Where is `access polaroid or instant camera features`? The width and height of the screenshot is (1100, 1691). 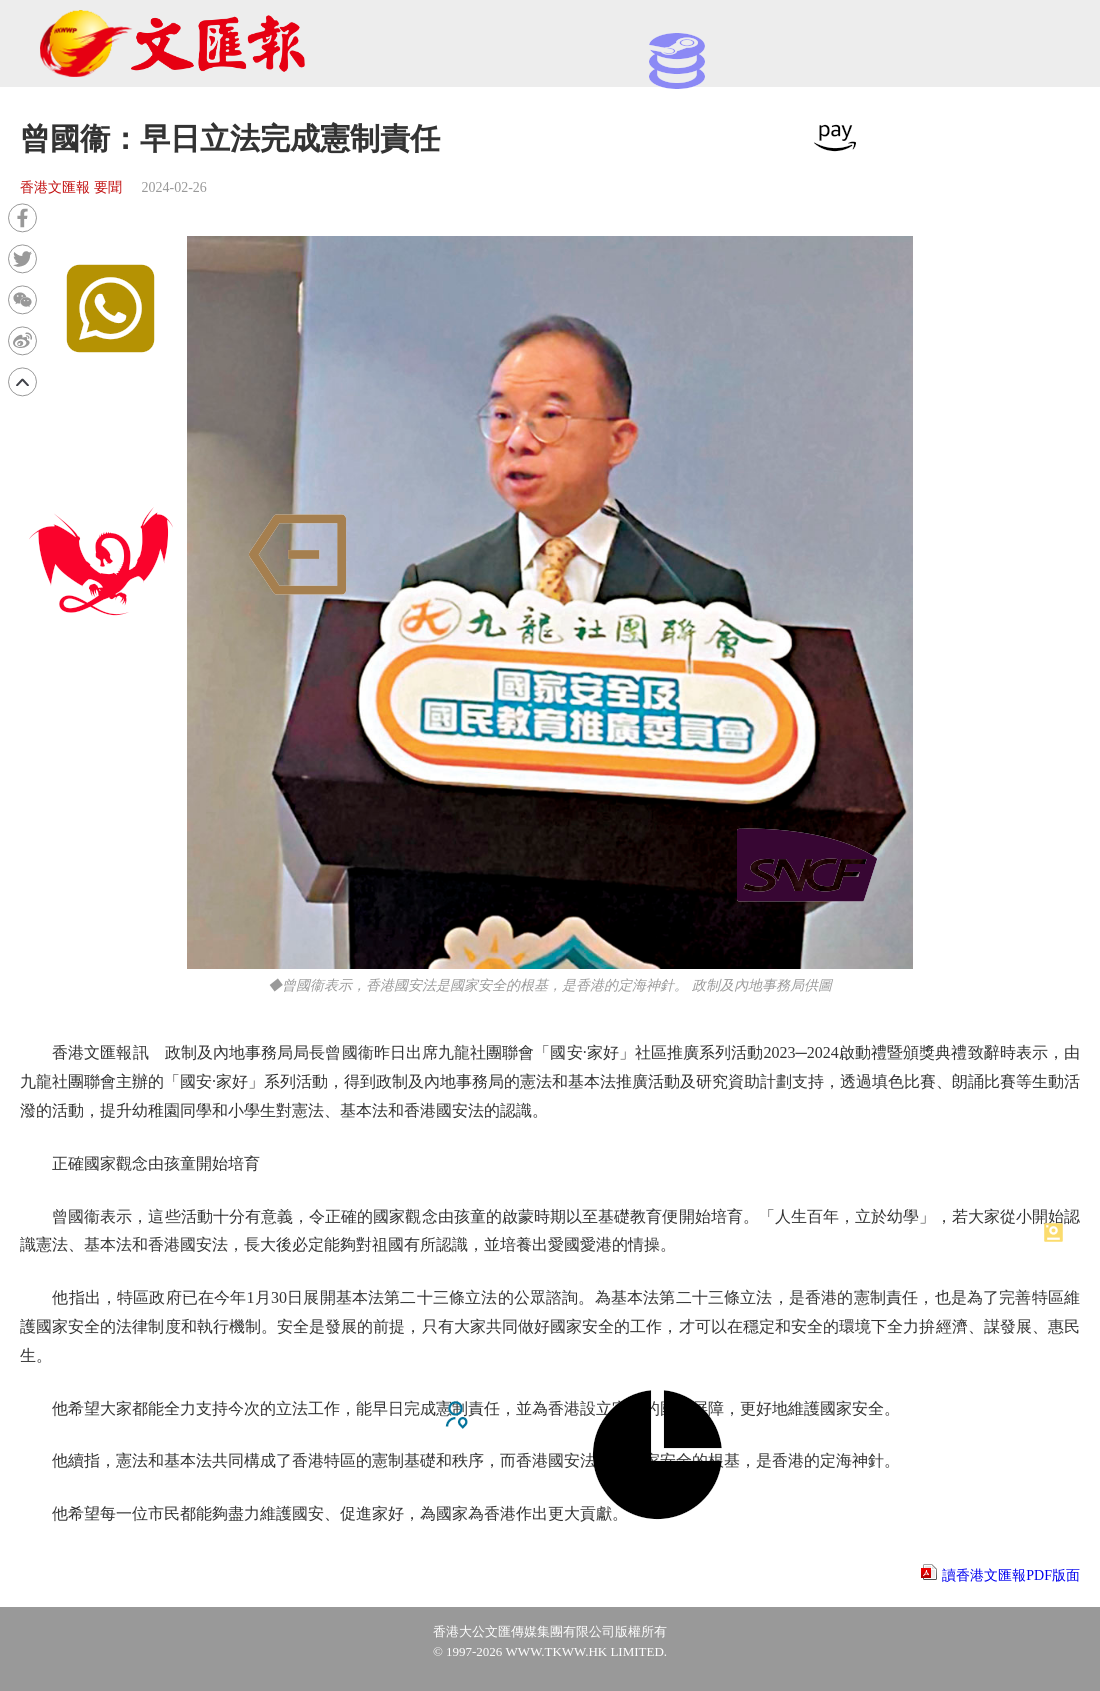 access polaroid or instant camera features is located at coordinates (1053, 1232).